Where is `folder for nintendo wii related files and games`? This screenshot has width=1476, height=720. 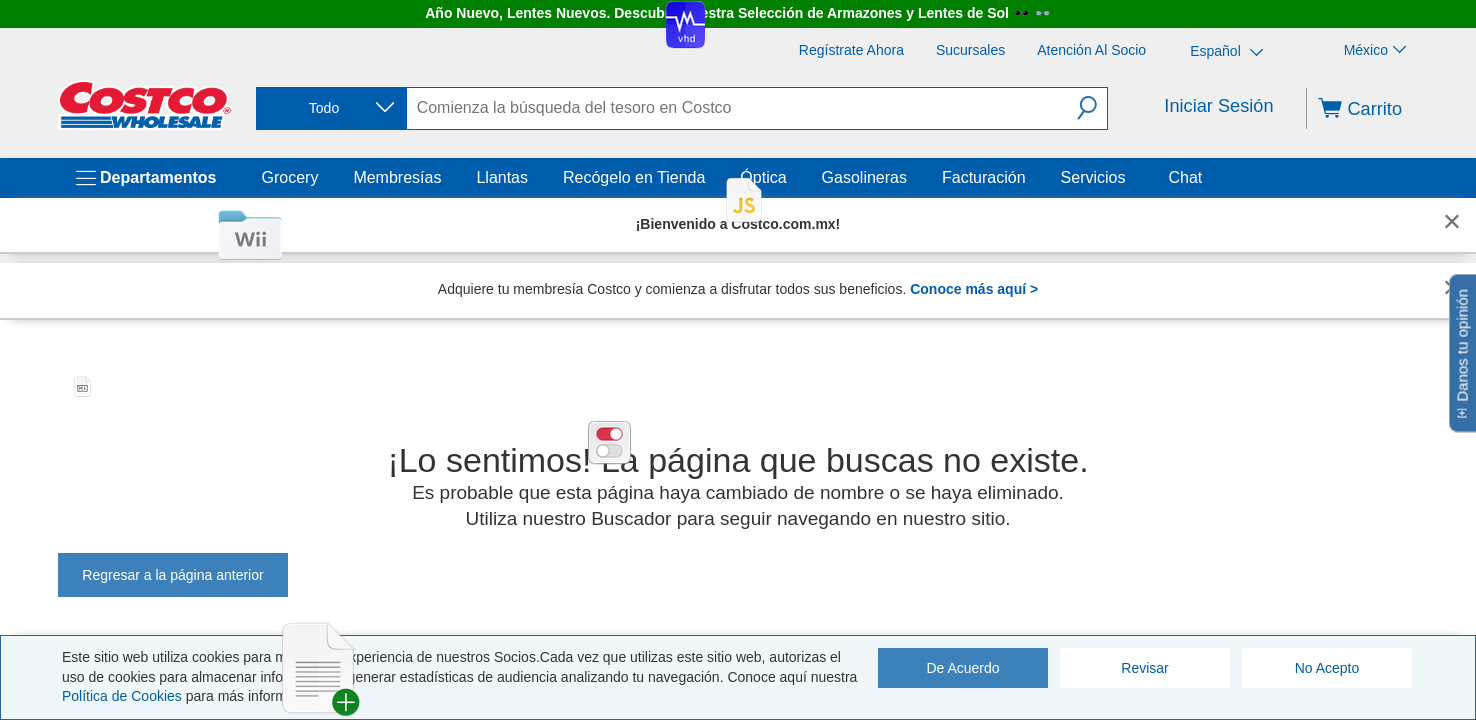 folder for nintendo wii related files and games is located at coordinates (250, 237).